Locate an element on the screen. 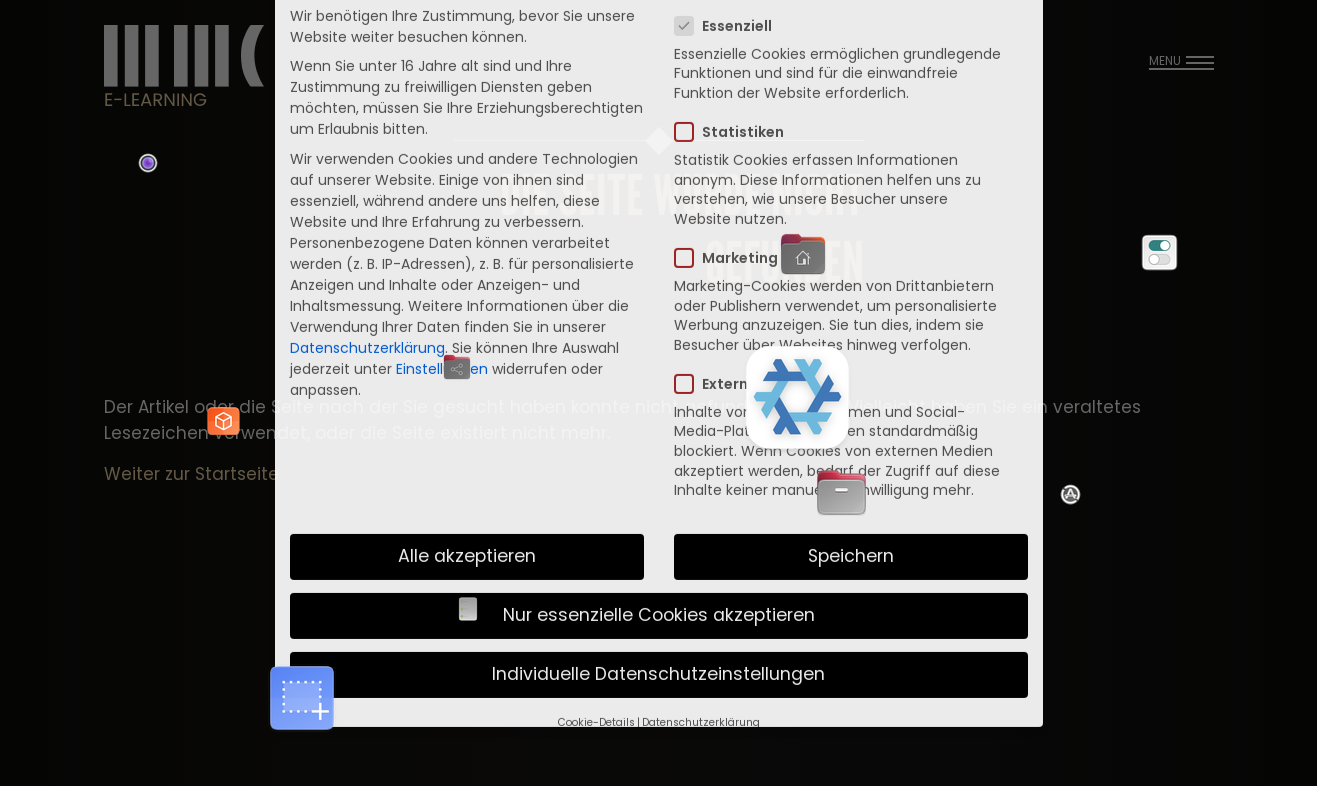 The width and height of the screenshot is (1317, 786). open the camera app is located at coordinates (148, 163).